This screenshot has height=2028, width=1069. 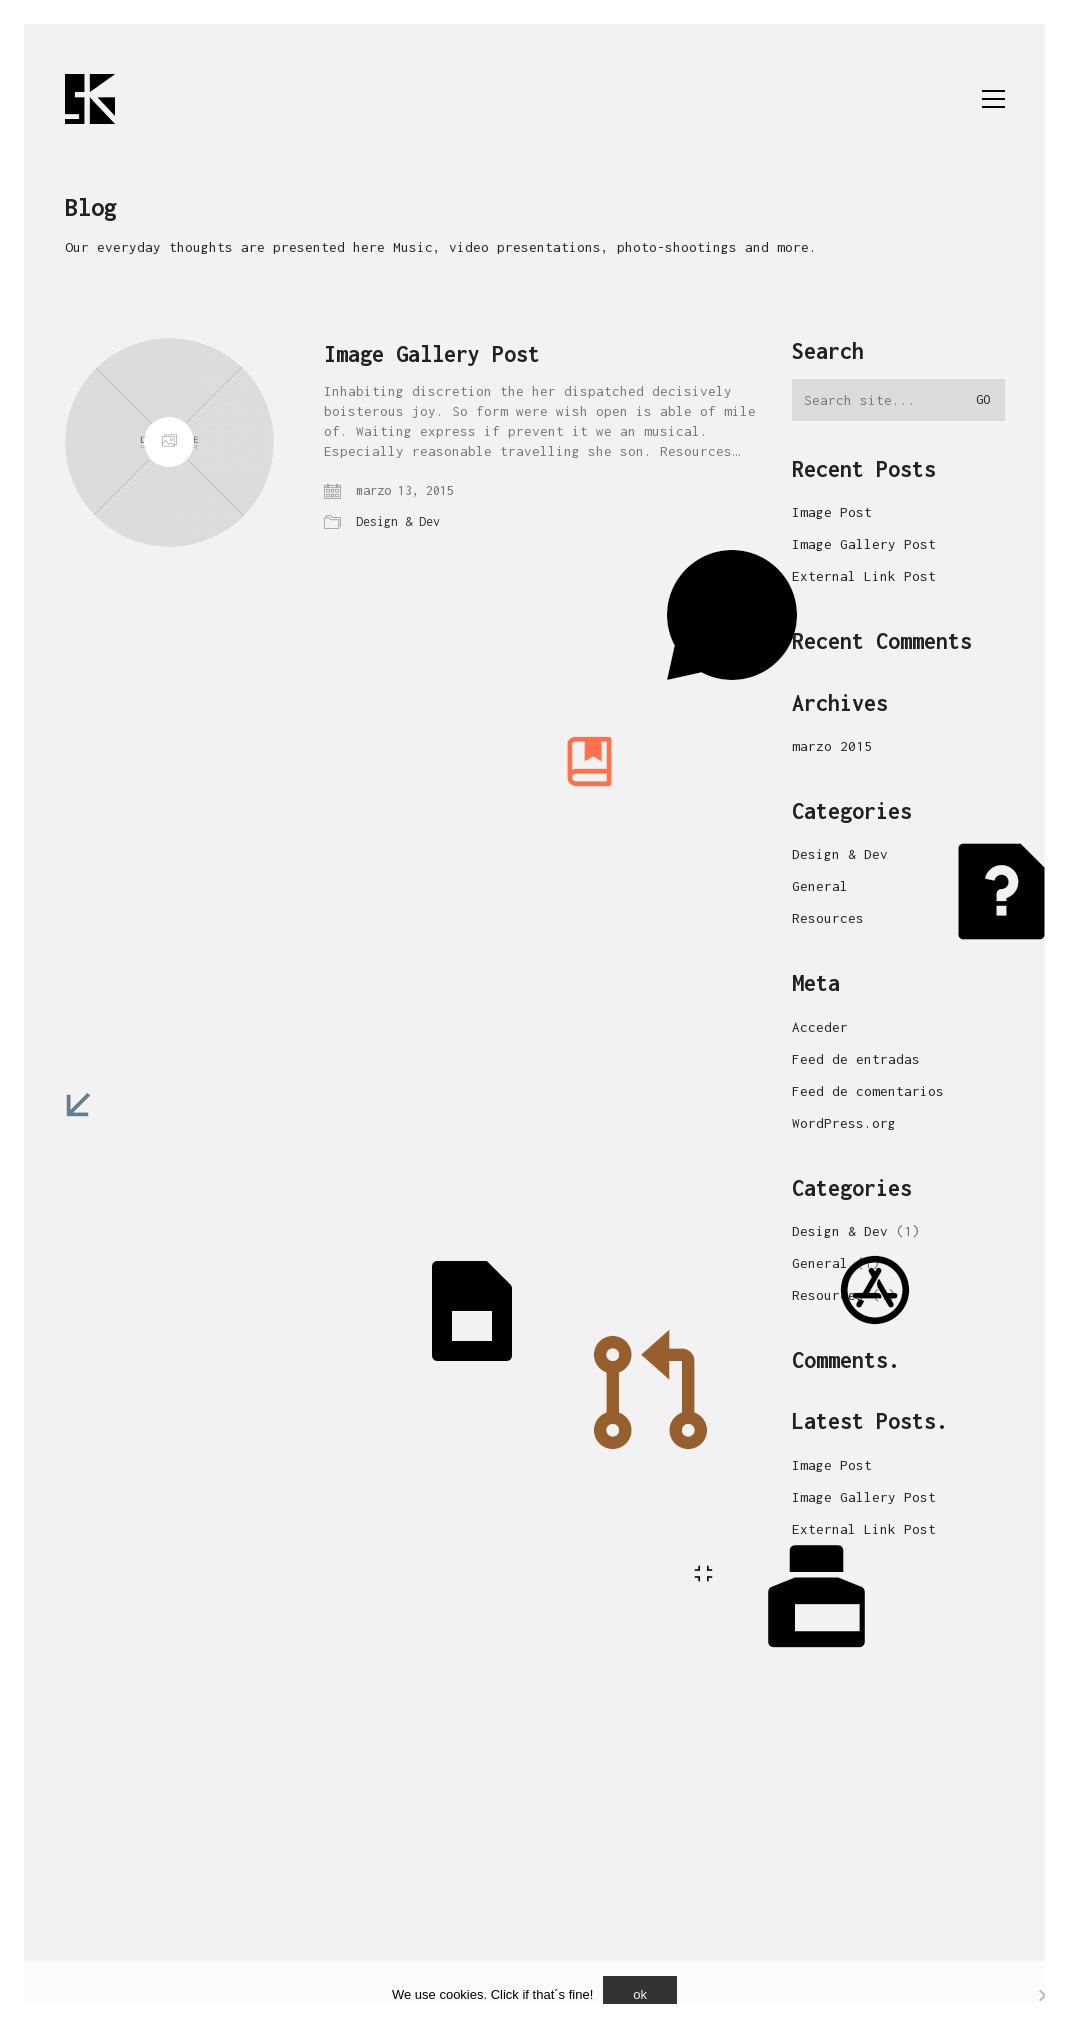 What do you see at coordinates (650, 1392) in the screenshot?
I see `view or create a git pull request` at bounding box center [650, 1392].